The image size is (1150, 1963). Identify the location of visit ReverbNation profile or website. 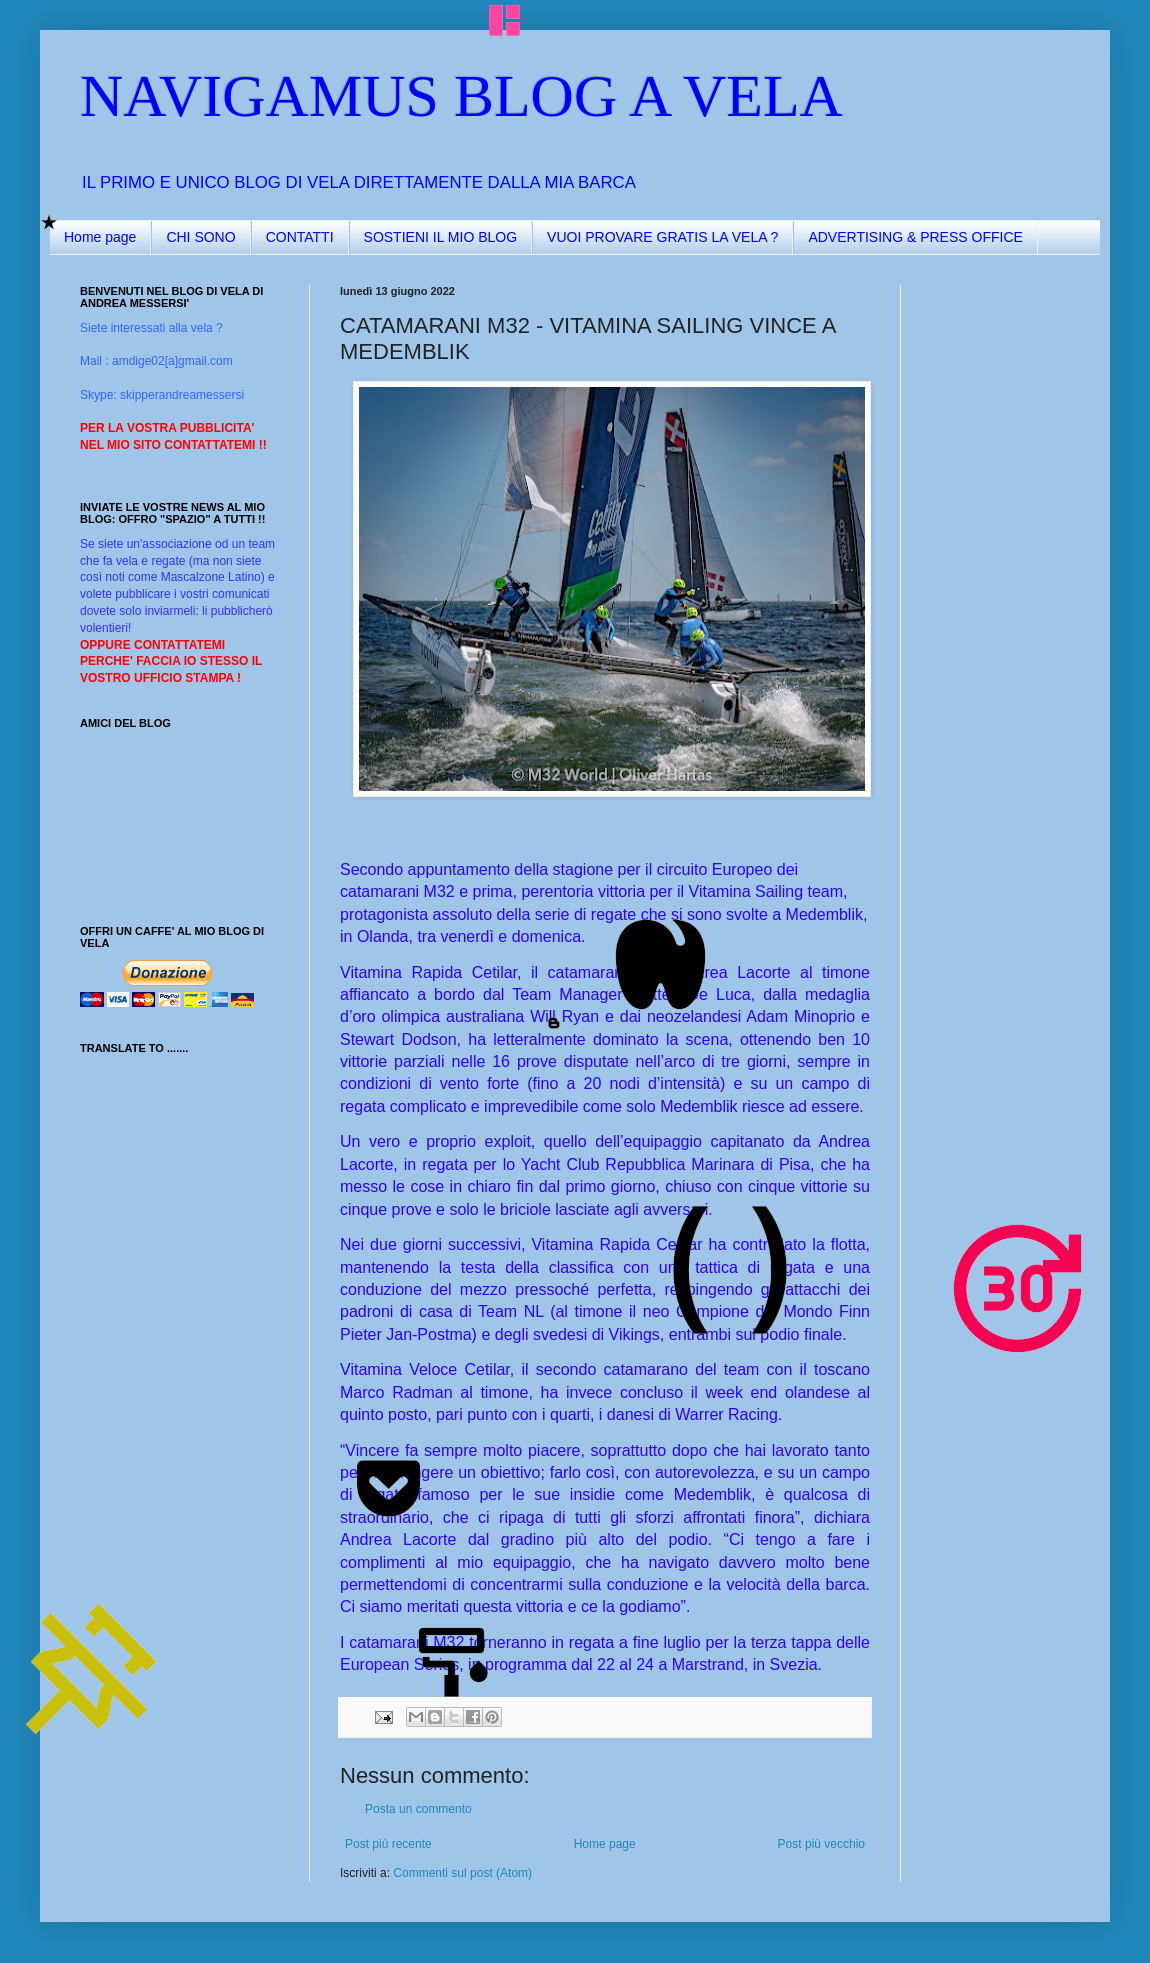
(49, 222).